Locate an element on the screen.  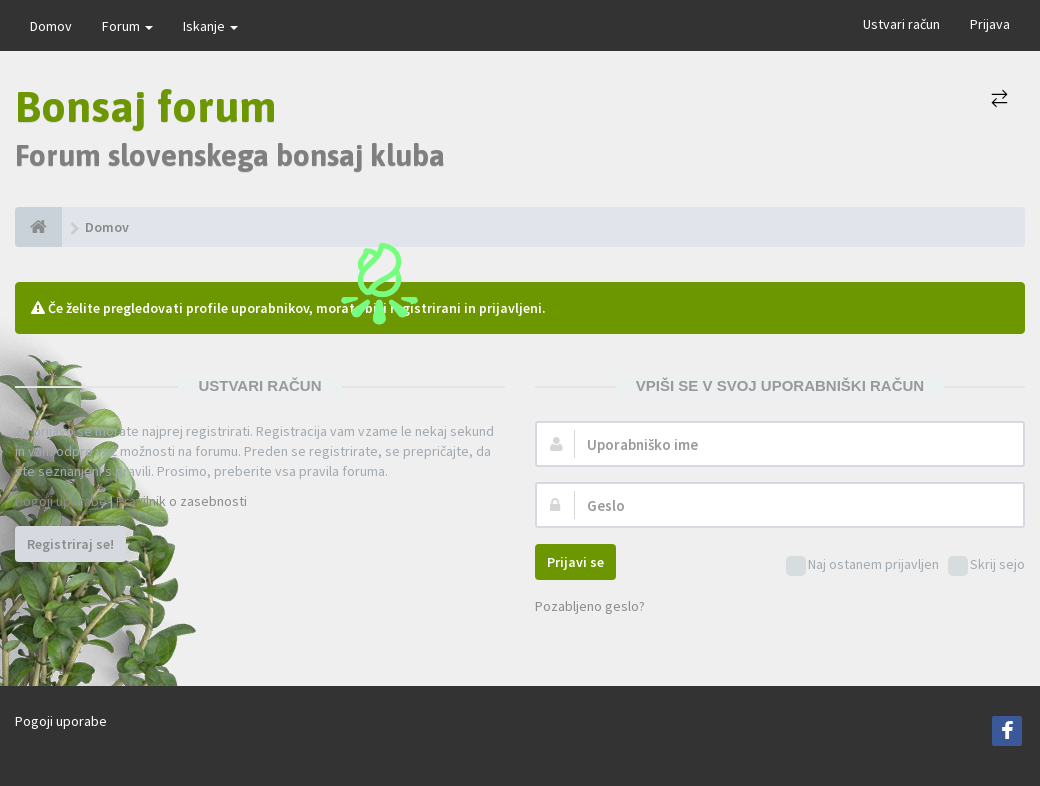
access campfire or outdoor activity features is located at coordinates (379, 283).